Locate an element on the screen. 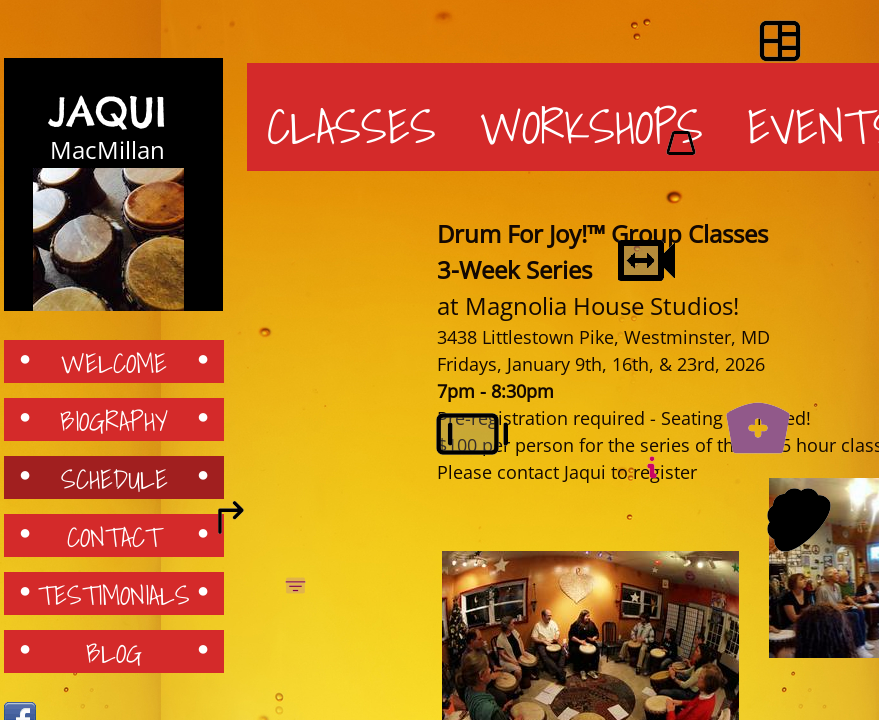  filter or sort list content is located at coordinates (295, 585).